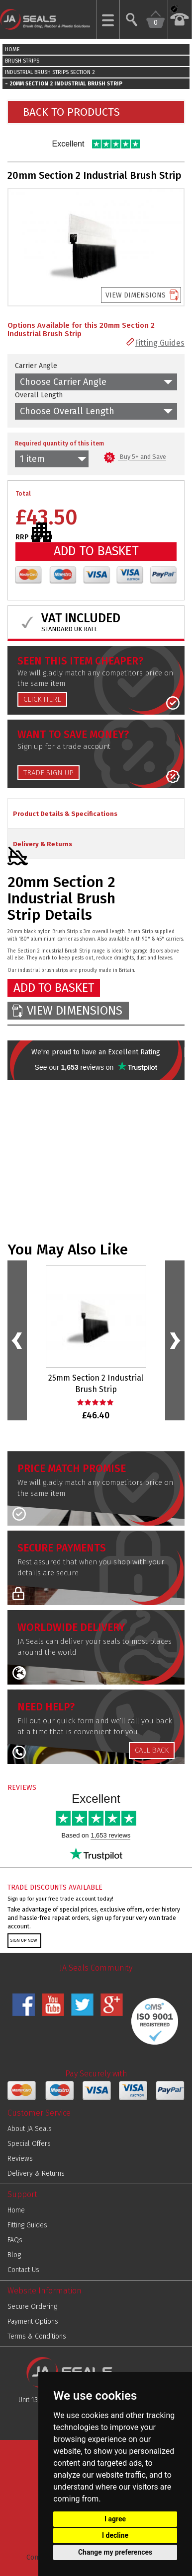 The width and height of the screenshot is (192, 2576). What do you see at coordinates (41, 532) in the screenshot?
I see `view apartment or building listings` at bounding box center [41, 532].